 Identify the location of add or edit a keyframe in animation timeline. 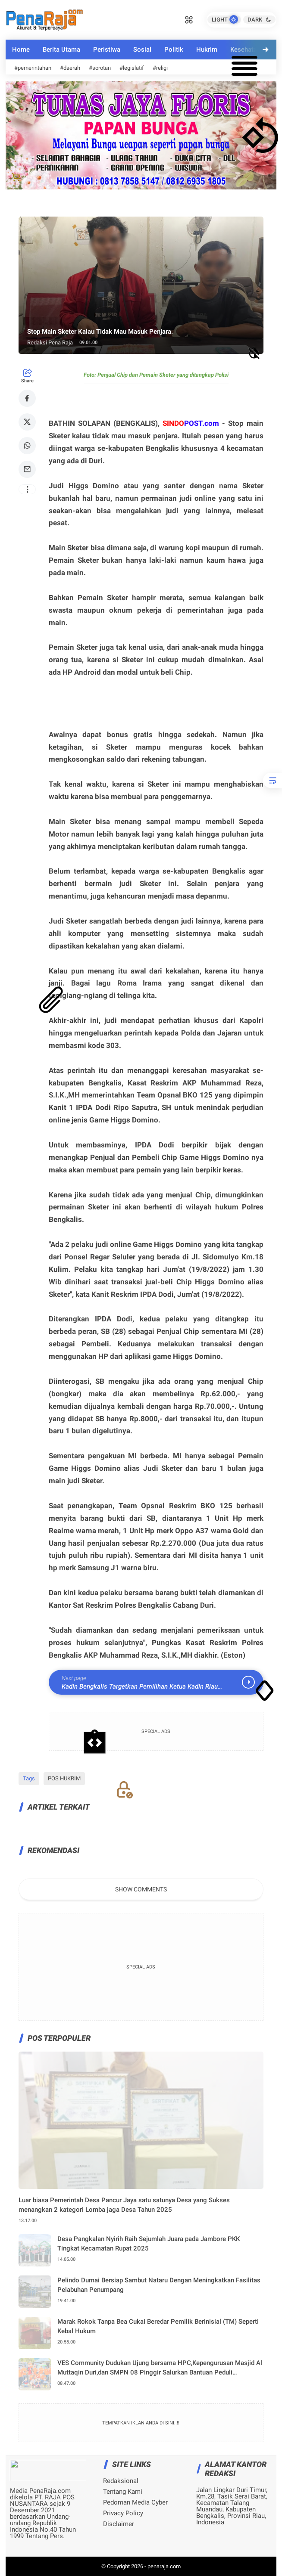
(264, 1690).